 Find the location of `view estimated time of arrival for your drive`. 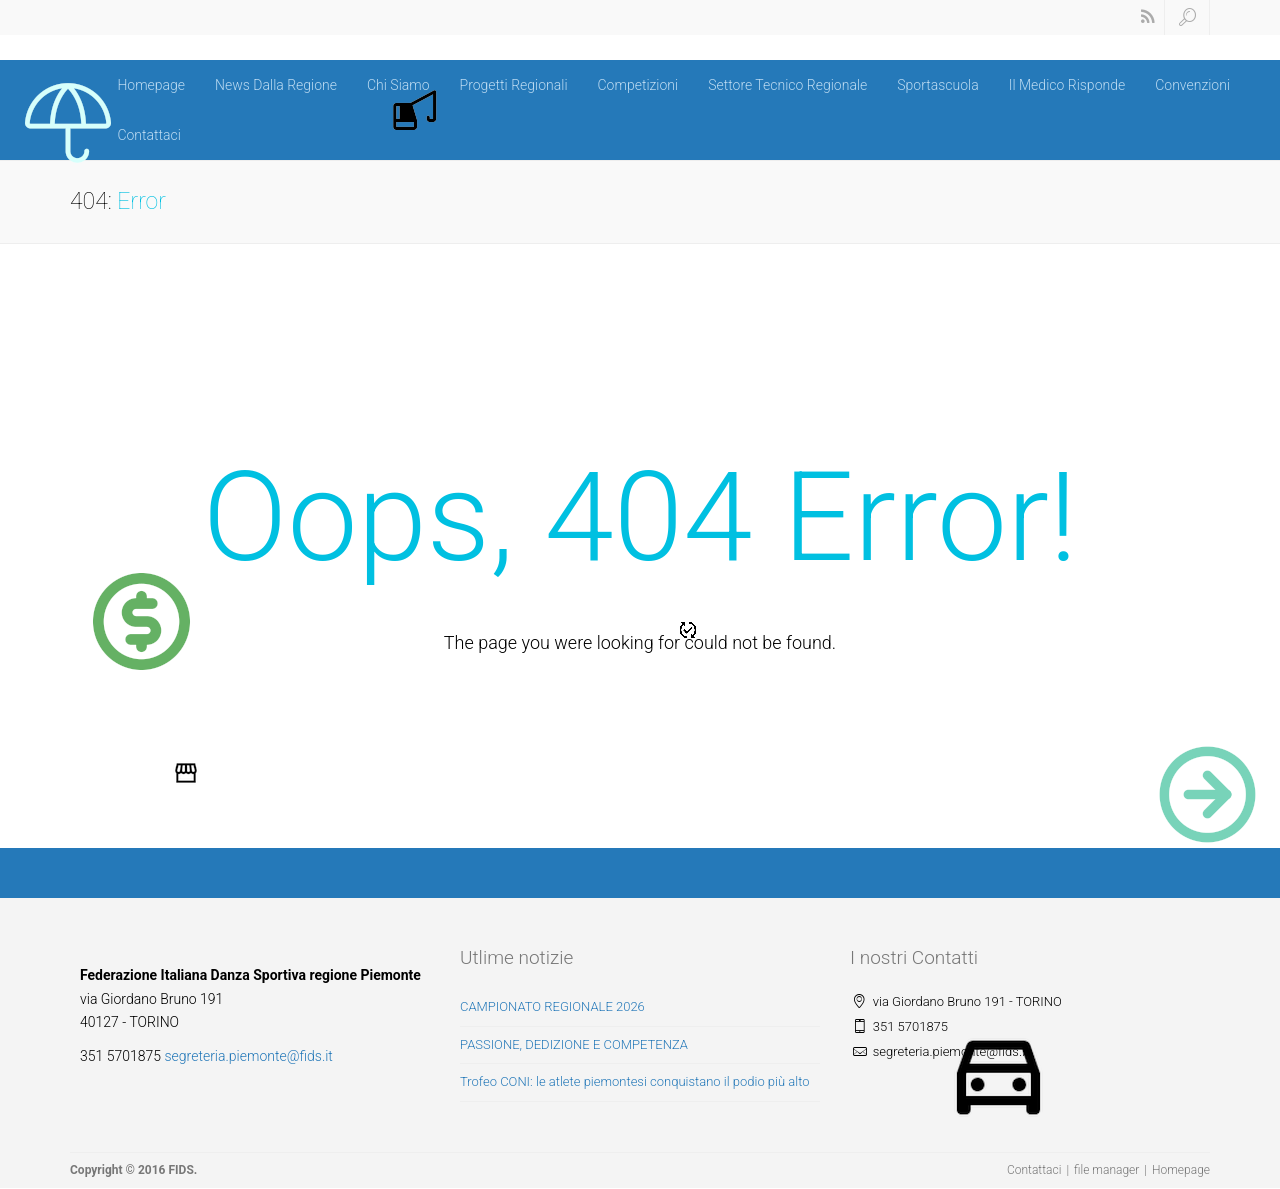

view estimated time of arrival for your drive is located at coordinates (998, 1077).